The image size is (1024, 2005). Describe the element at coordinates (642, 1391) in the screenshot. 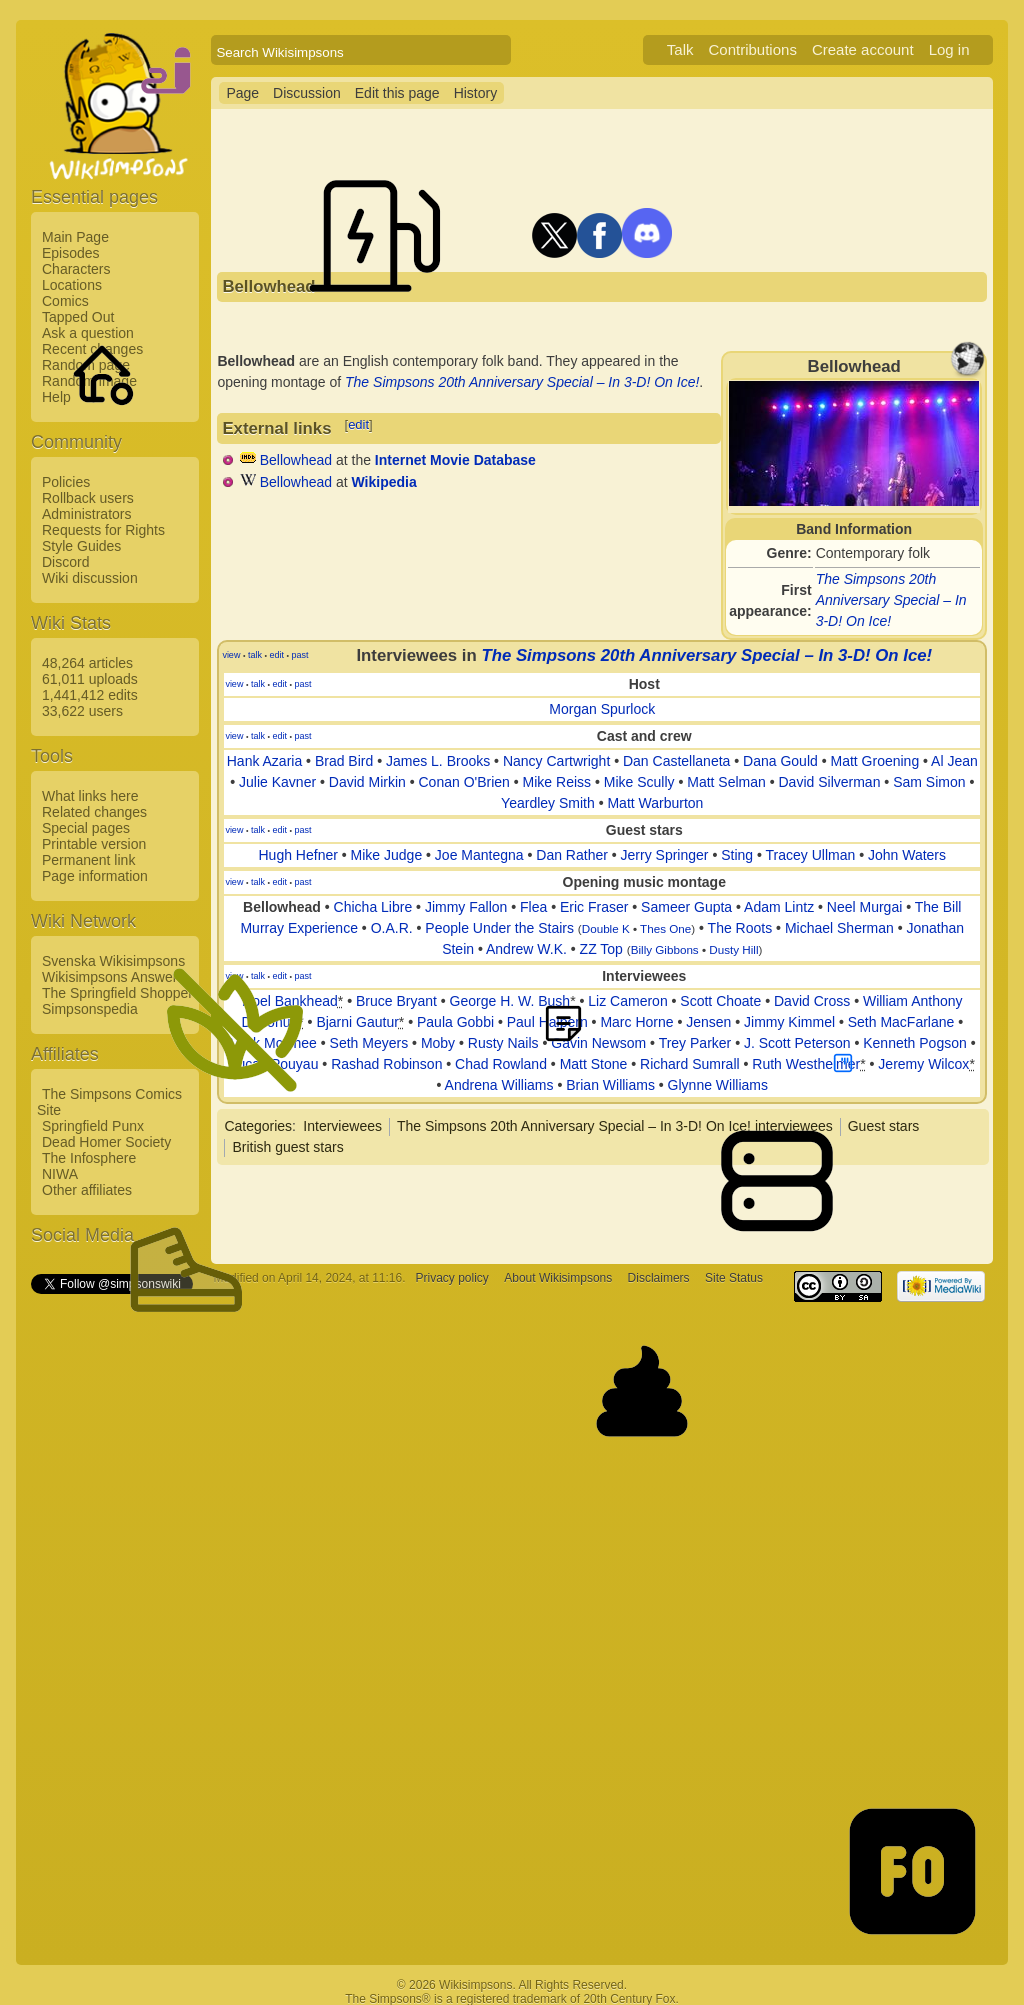

I see `add a poop emoji reaction to a message` at that location.